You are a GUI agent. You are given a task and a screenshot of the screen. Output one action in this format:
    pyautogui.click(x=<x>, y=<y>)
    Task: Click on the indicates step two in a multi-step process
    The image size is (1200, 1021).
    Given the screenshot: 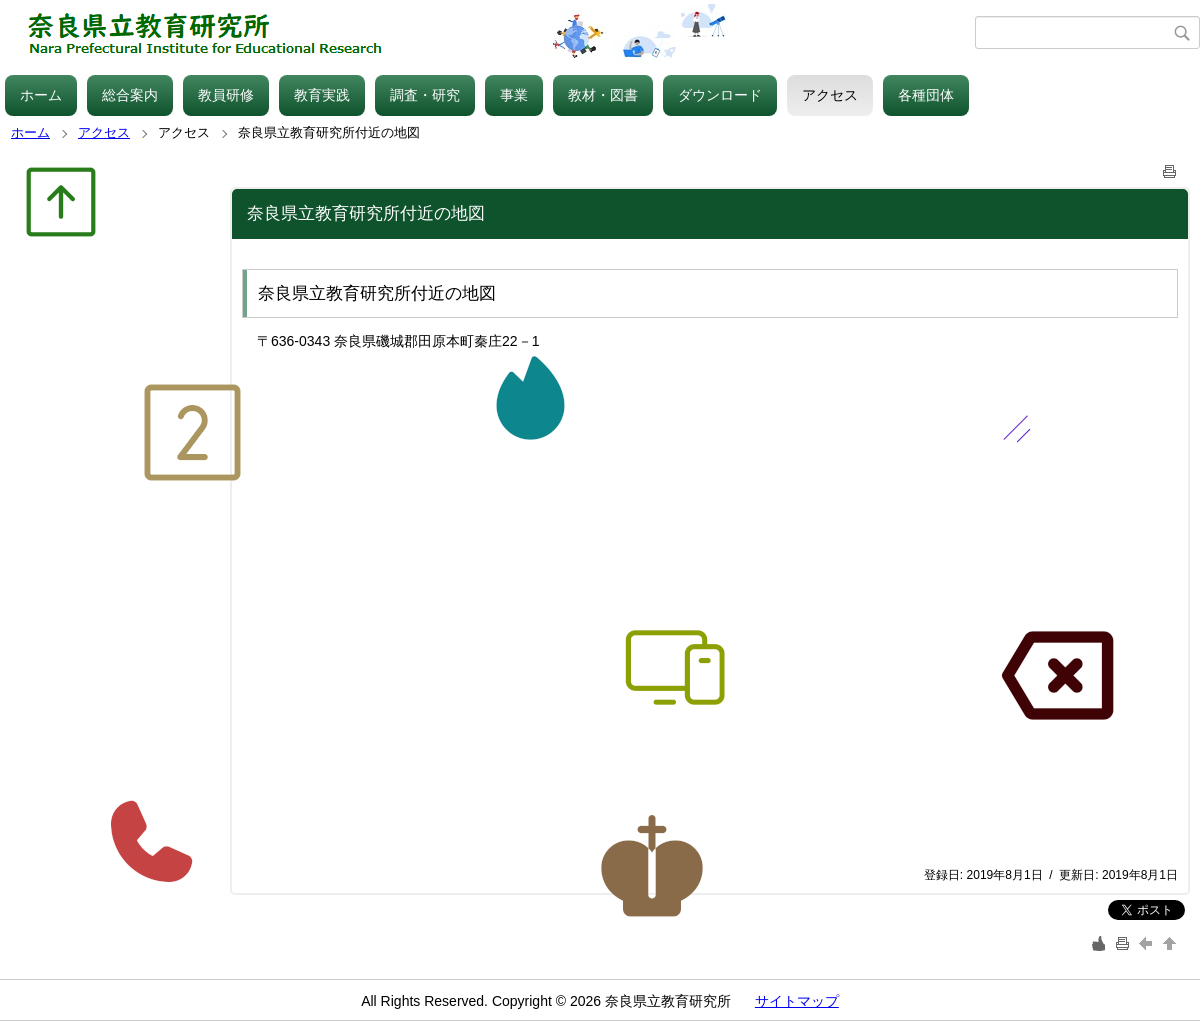 What is the action you would take?
    pyautogui.click(x=192, y=432)
    